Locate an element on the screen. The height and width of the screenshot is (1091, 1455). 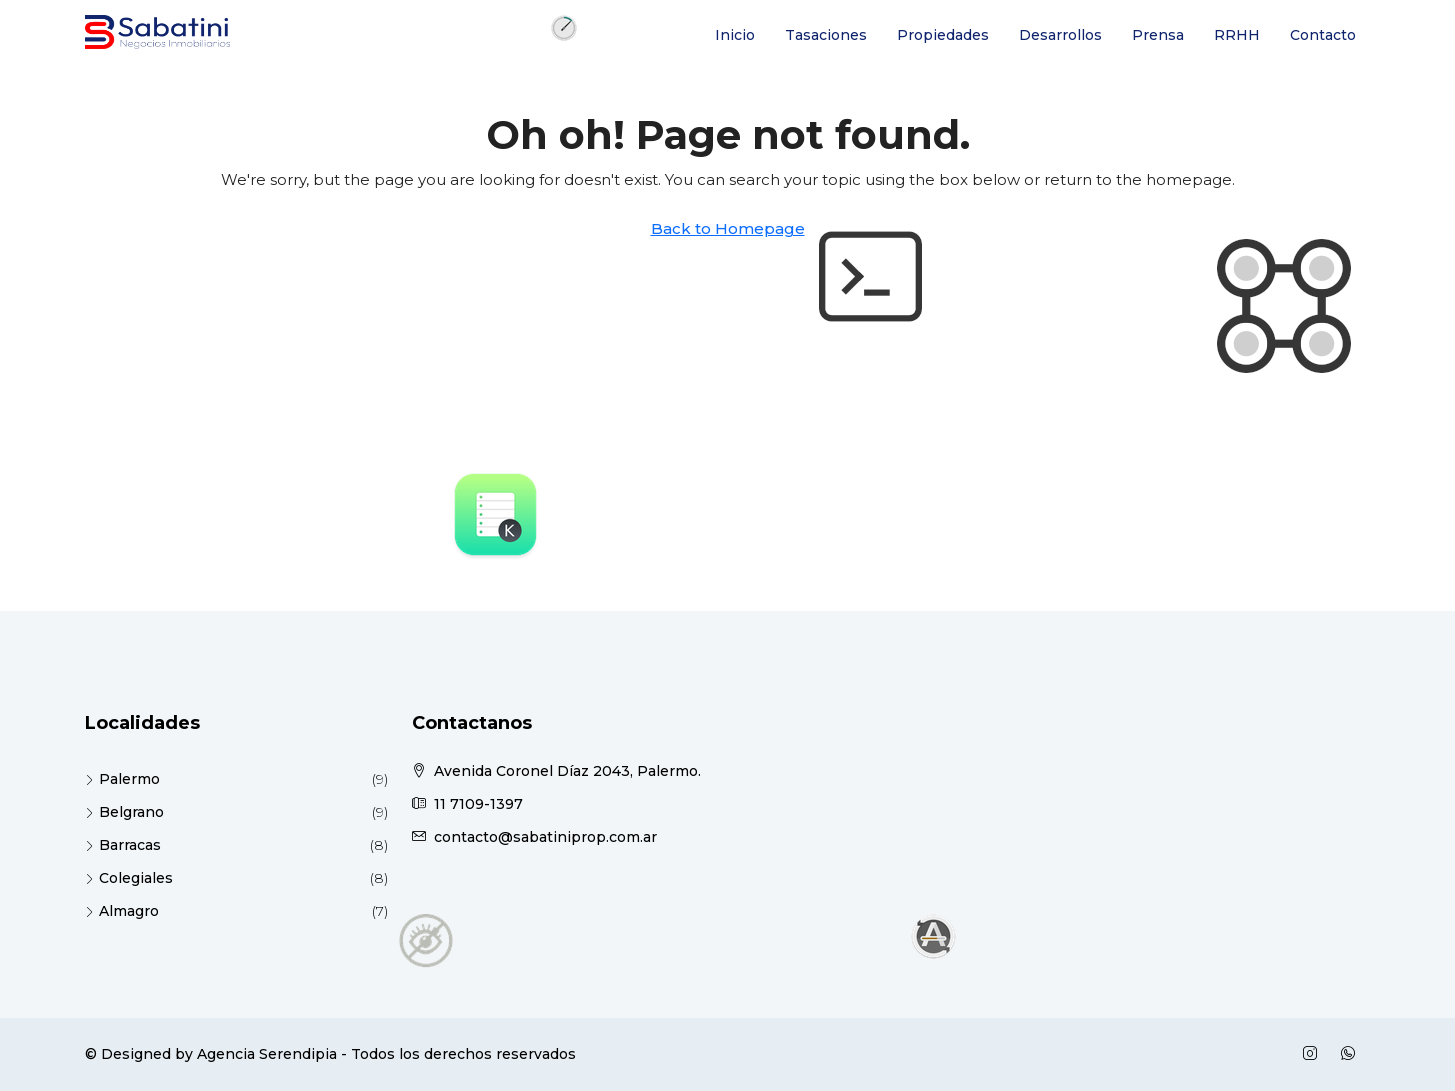
check for and install system software updates is located at coordinates (933, 936).